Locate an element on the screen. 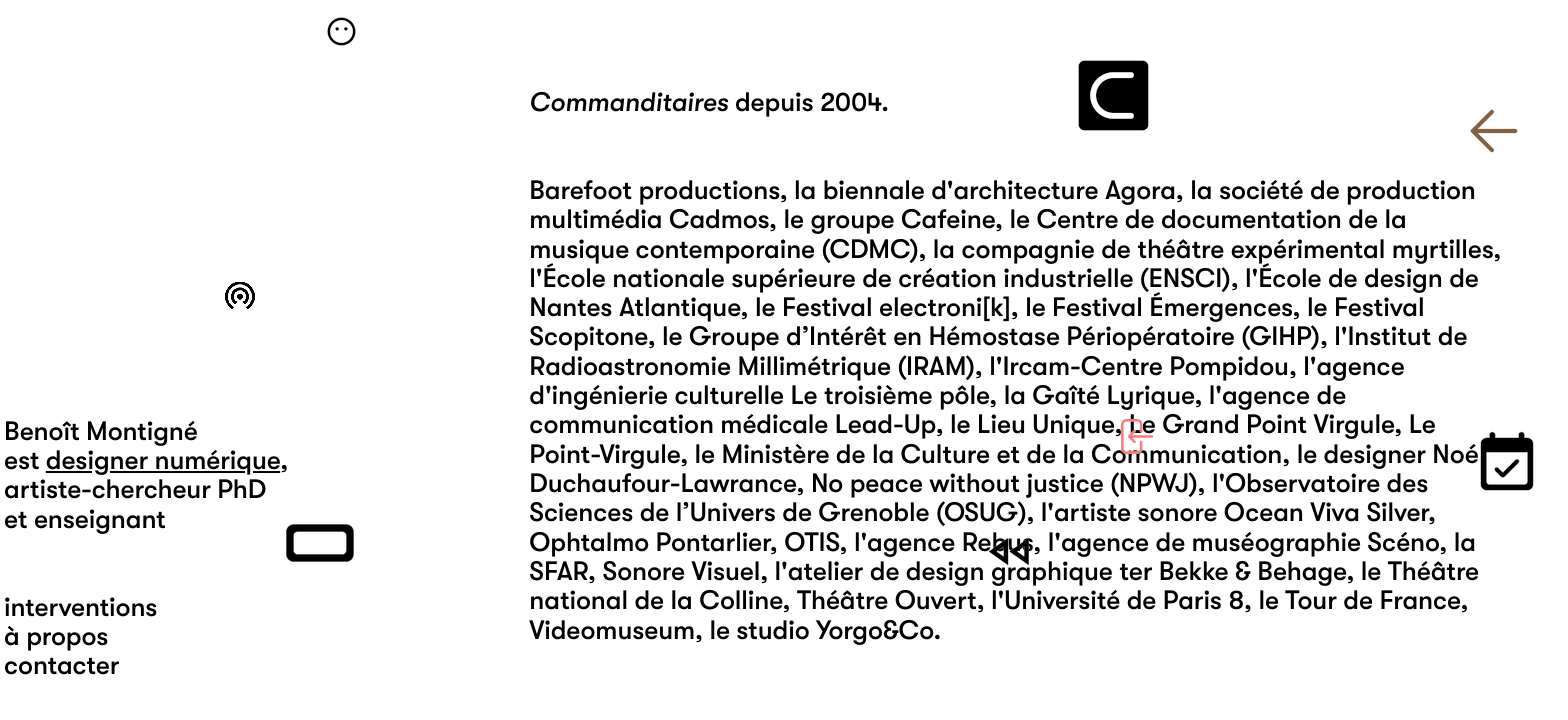  crop image to 7:5 aspect ratio is located at coordinates (320, 543).